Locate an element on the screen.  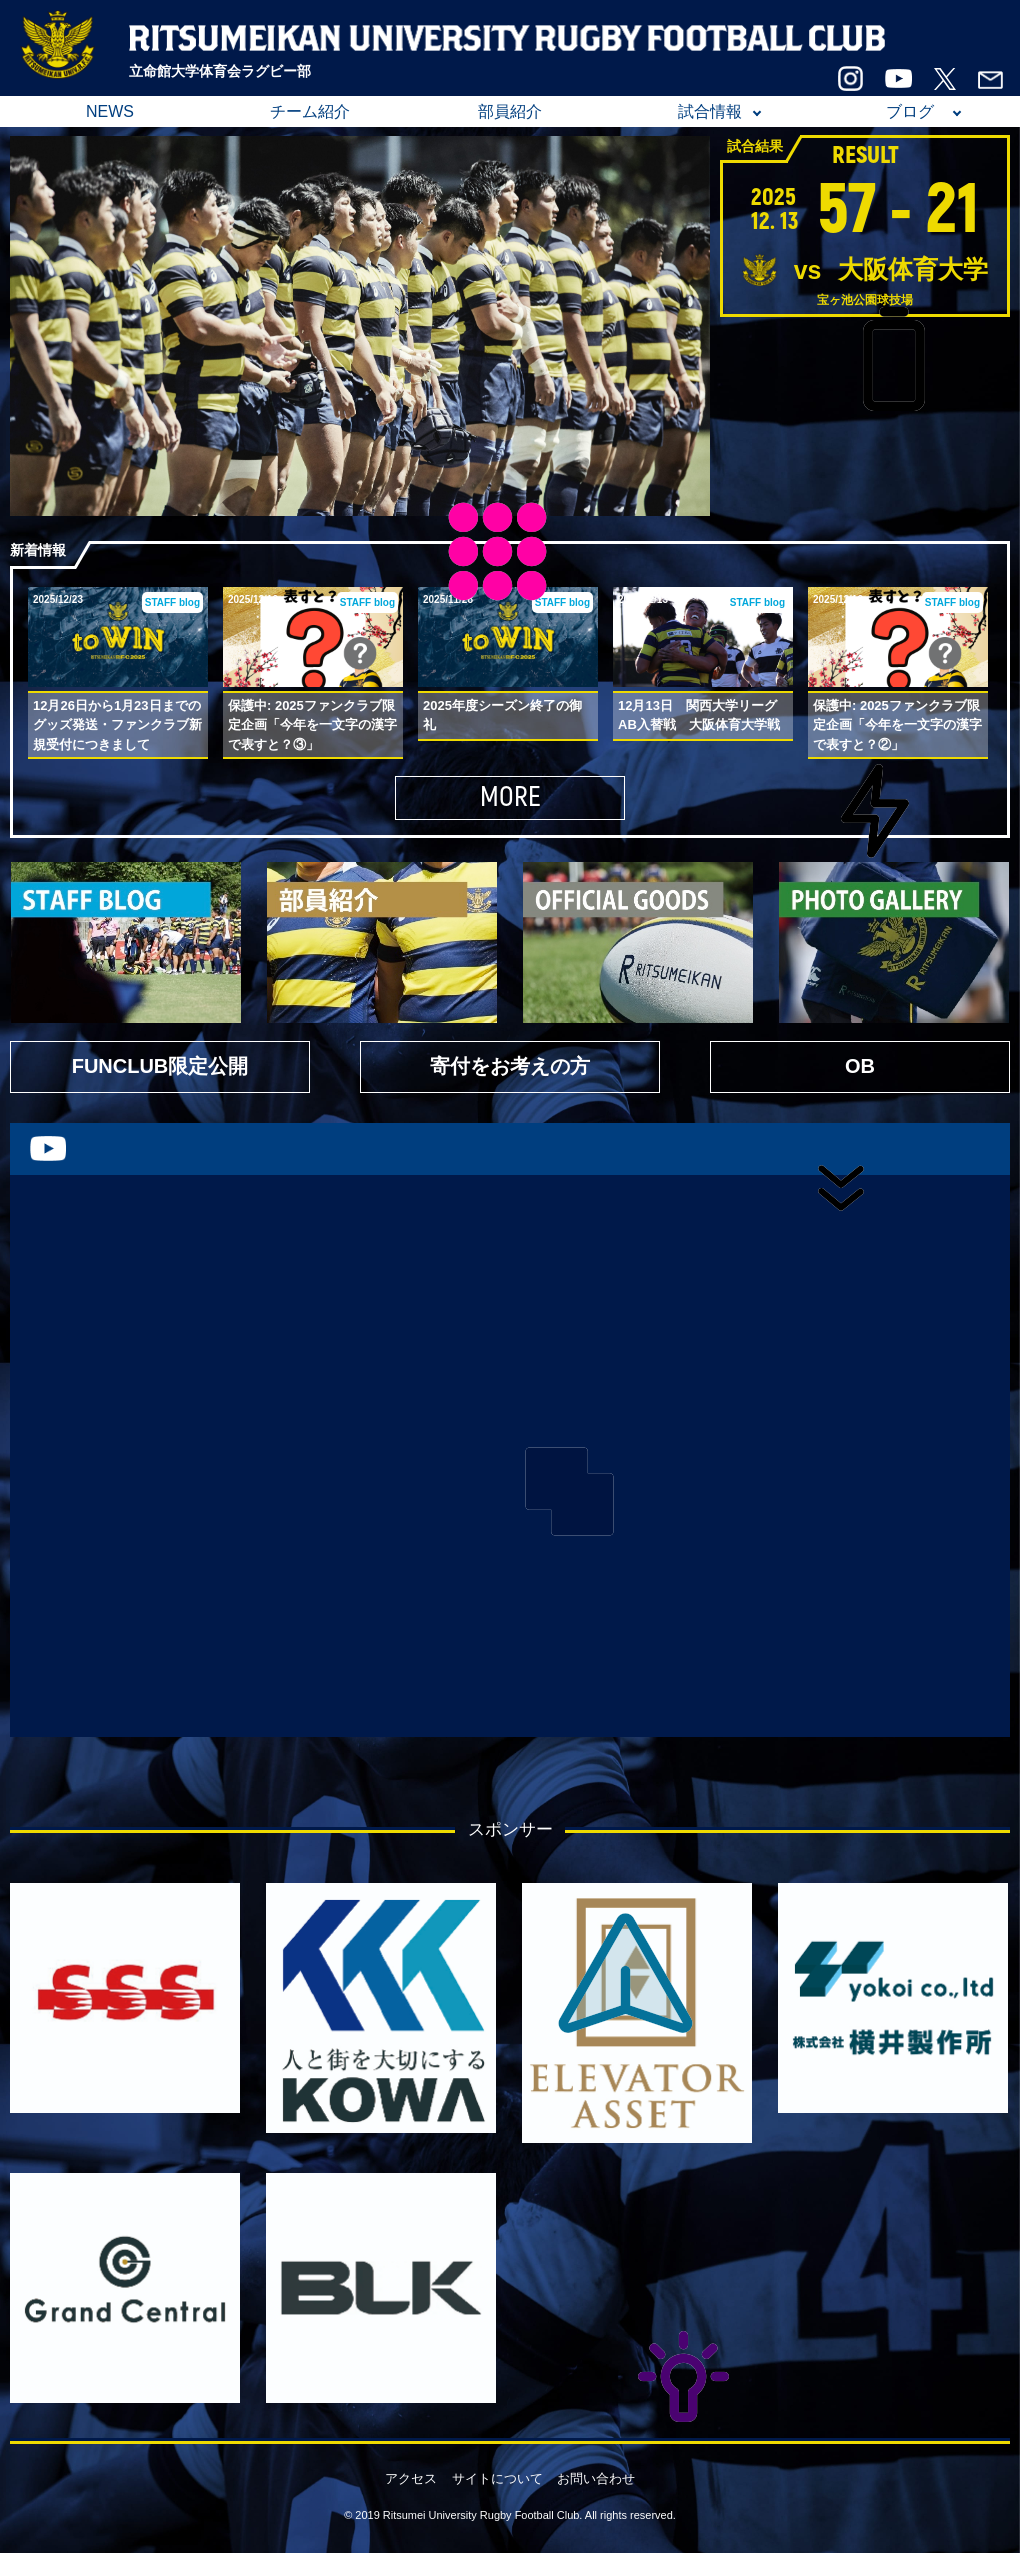
indicates battery is empty or depleted is located at coordinates (894, 359).